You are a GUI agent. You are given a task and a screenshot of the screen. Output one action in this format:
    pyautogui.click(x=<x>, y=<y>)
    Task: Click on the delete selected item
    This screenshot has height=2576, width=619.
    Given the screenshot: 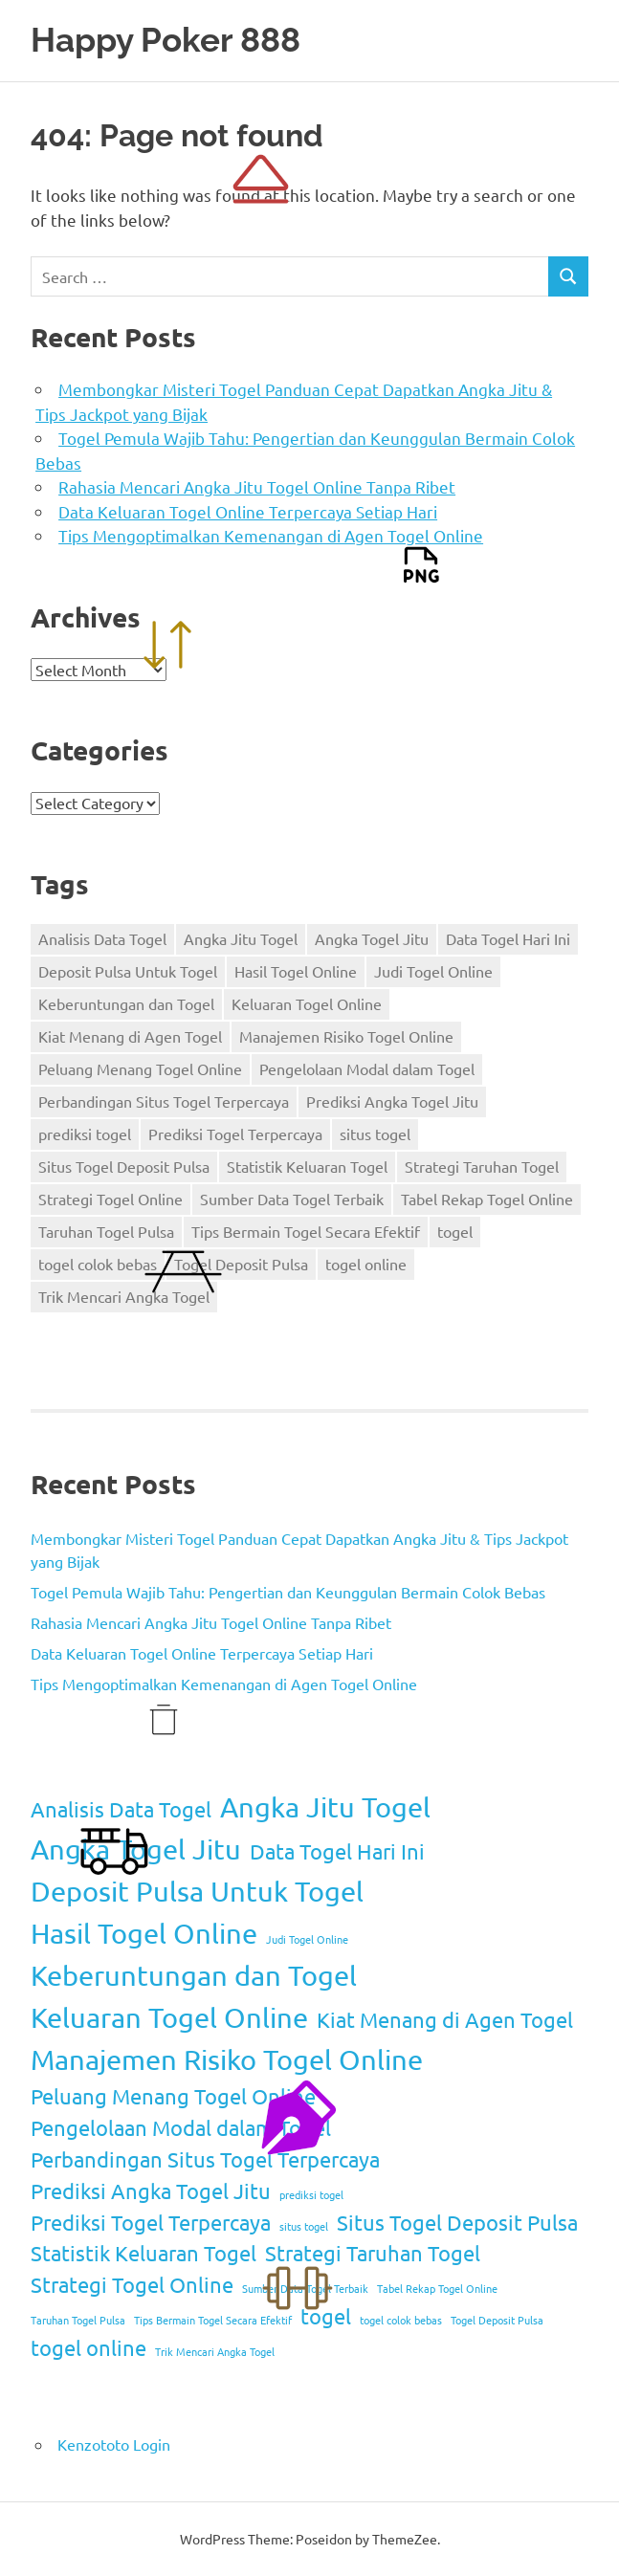 What is the action you would take?
    pyautogui.click(x=164, y=1721)
    